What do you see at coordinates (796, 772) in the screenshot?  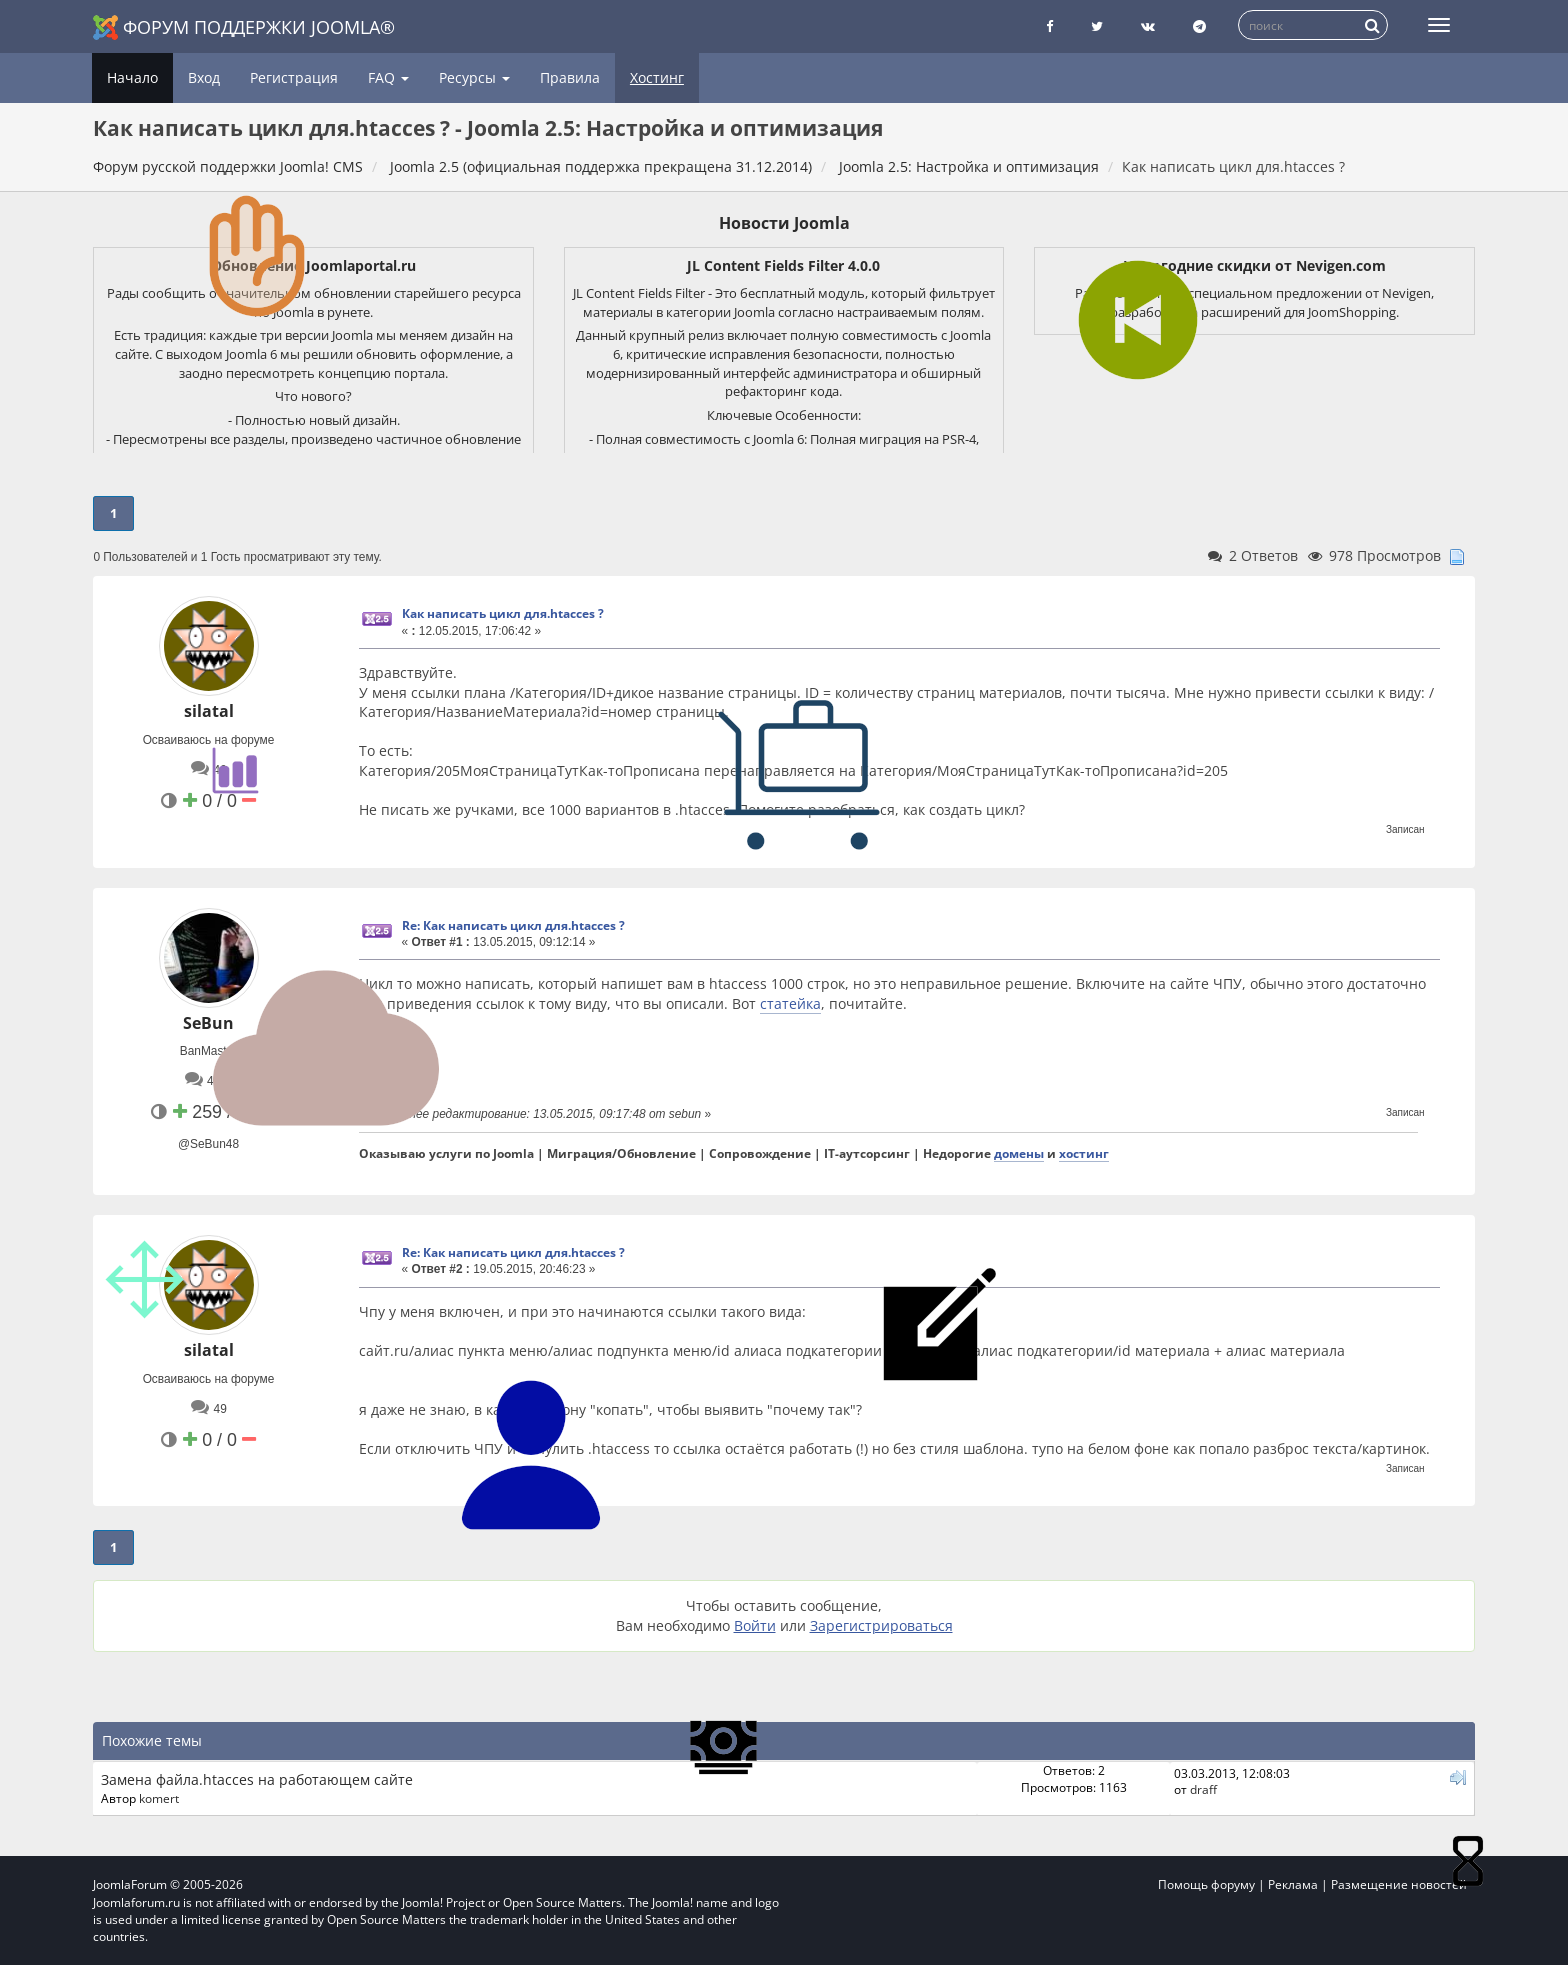 I see `access luggage or baggage services` at bounding box center [796, 772].